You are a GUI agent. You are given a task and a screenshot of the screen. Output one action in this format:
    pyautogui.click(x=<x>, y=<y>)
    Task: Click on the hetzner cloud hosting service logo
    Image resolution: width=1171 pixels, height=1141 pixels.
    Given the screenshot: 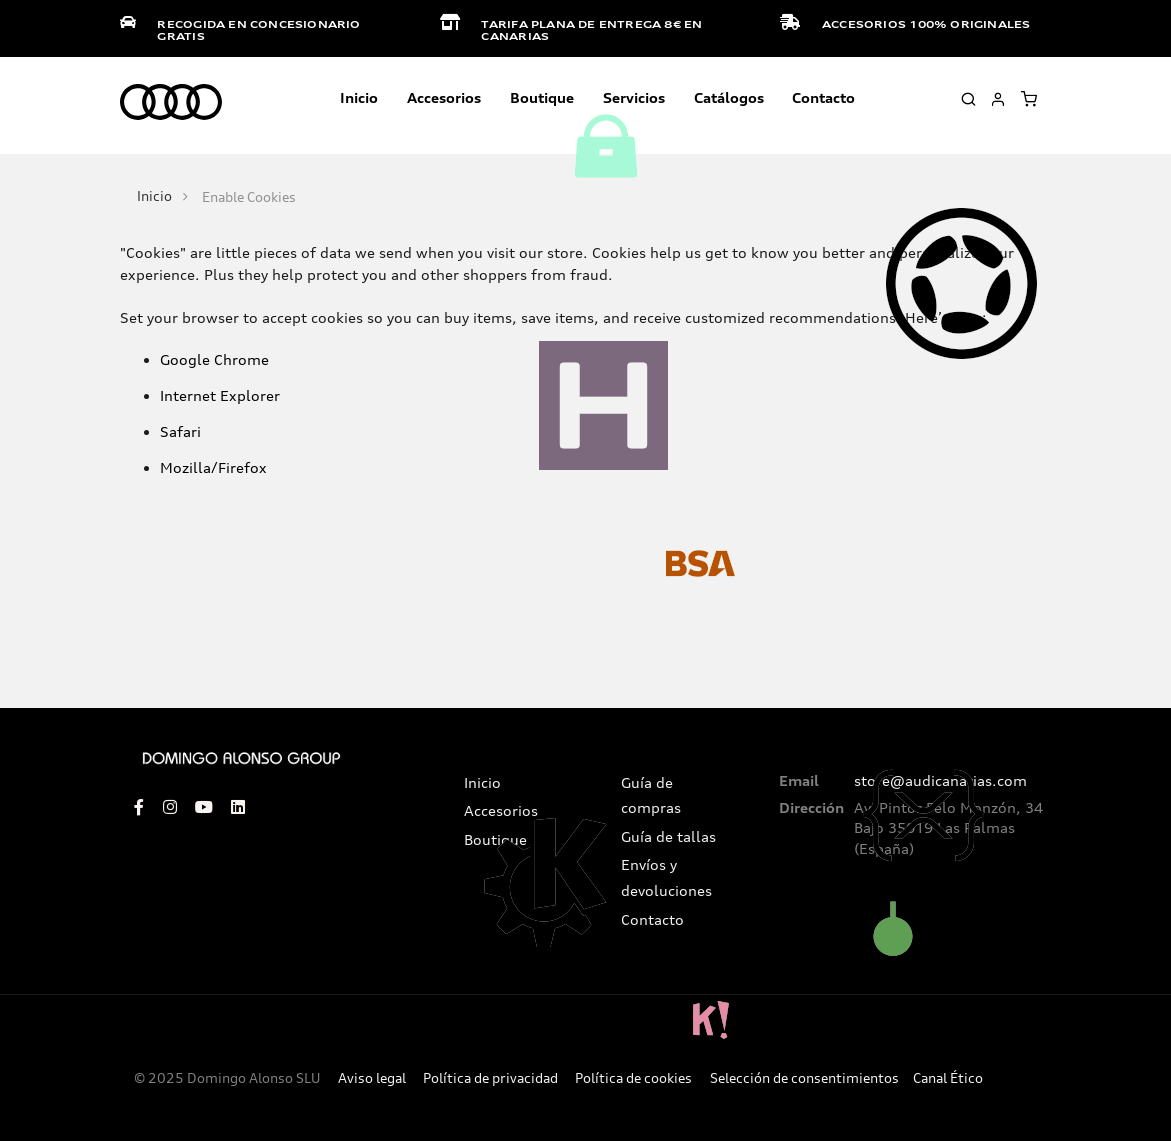 What is the action you would take?
    pyautogui.click(x=603, y=405)
    